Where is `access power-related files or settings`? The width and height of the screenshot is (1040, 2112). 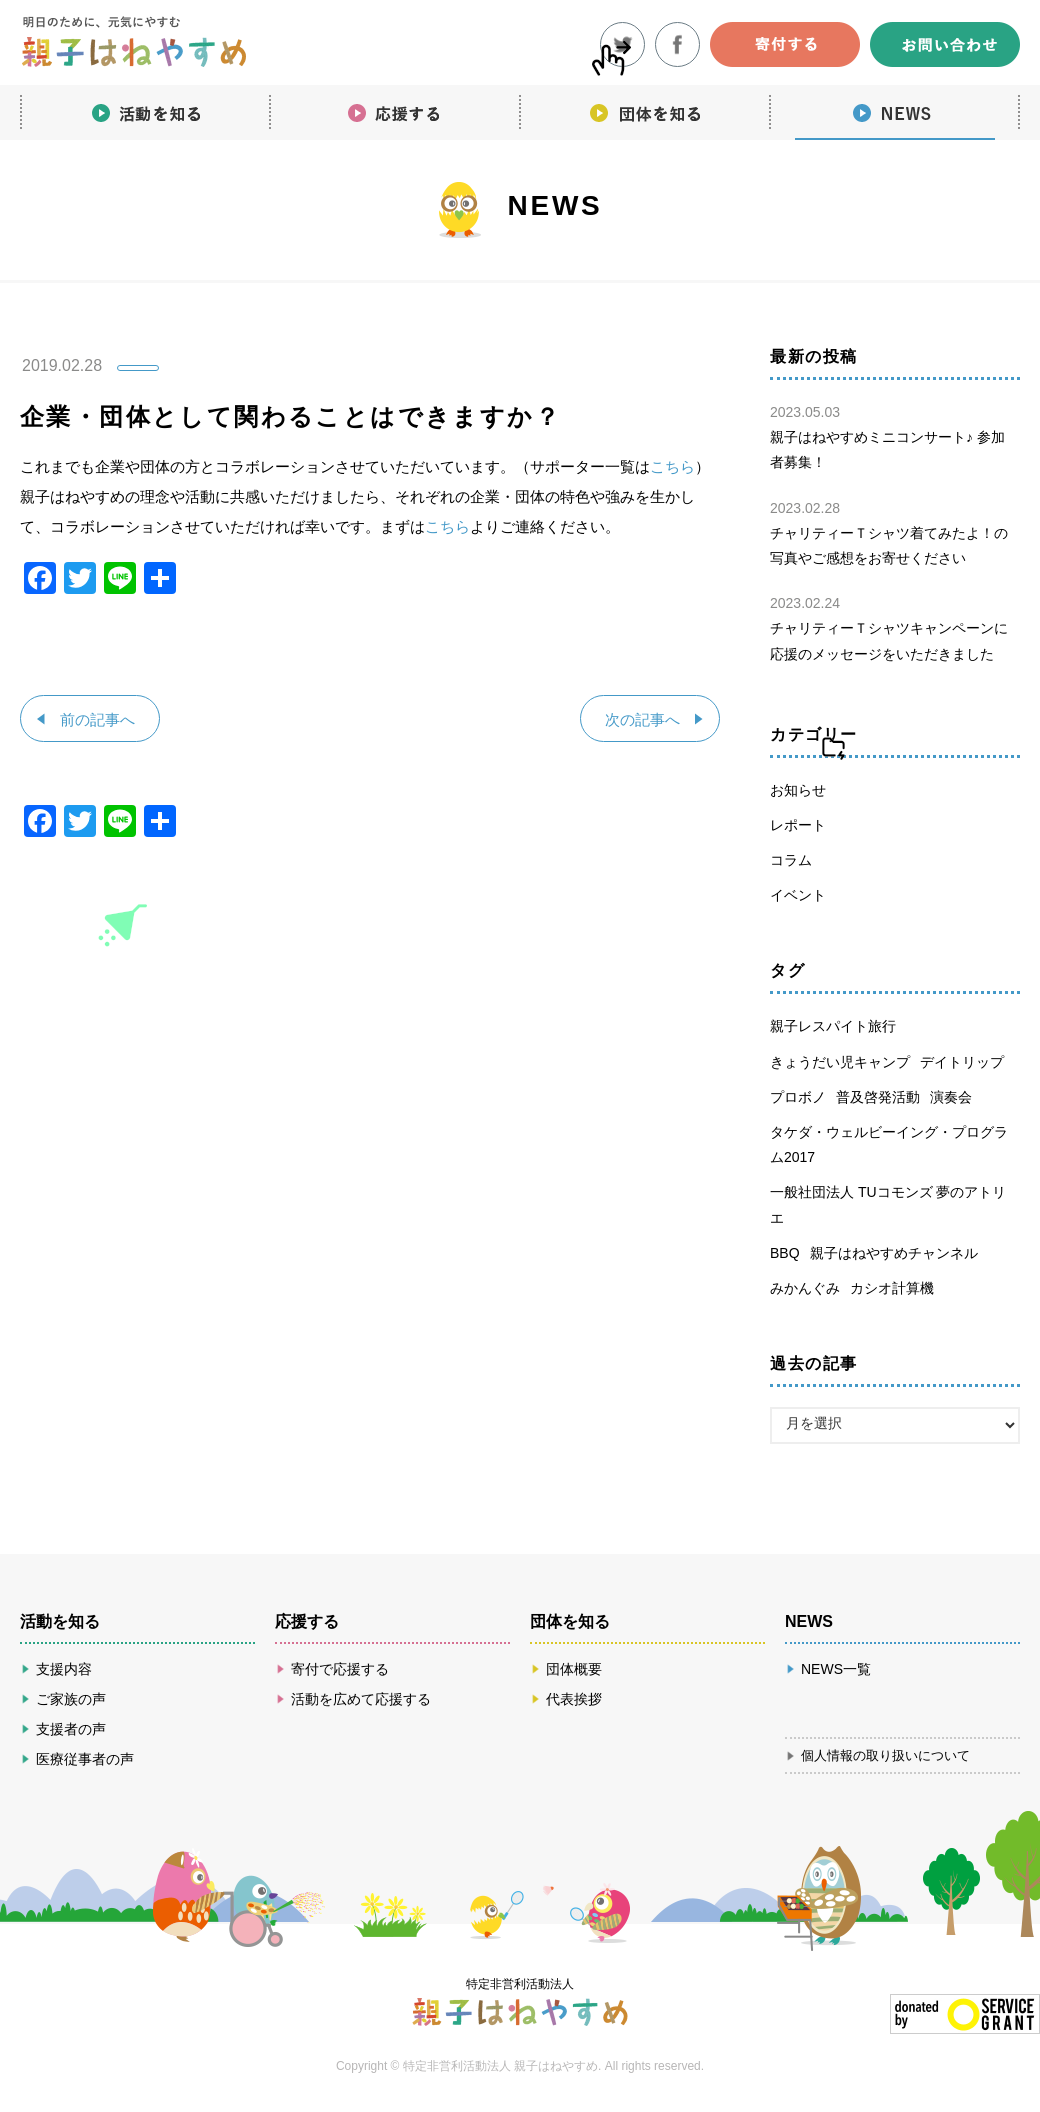 access power-related files or settings is located at coordinates (833, 747).